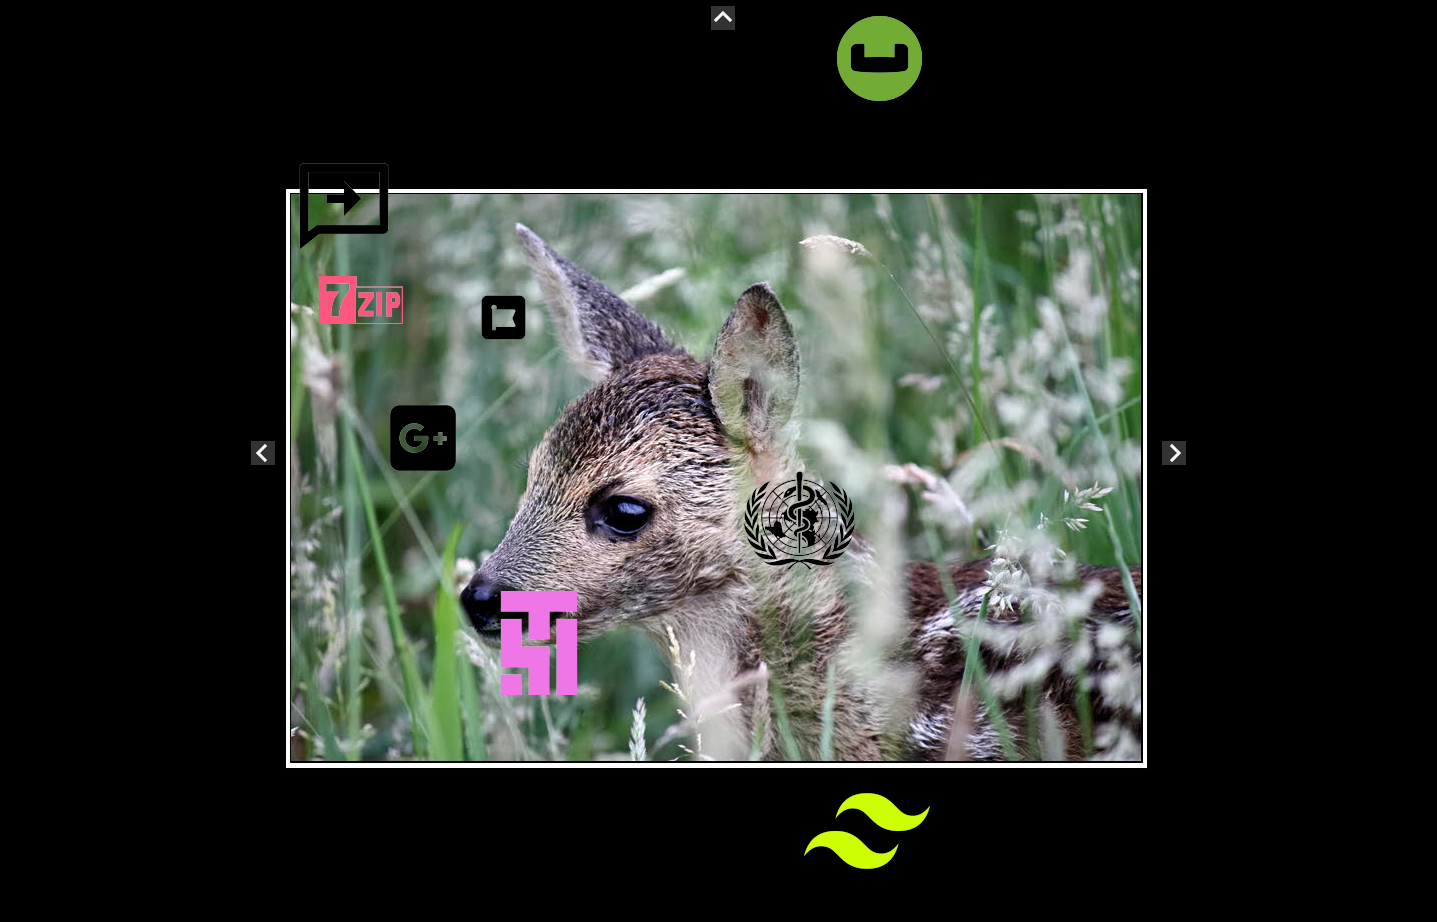 Image resolution: width=1437 pixels, height=922 pixels. What do you see at coordinates (503, 317) in the screenshot?
I see `font awesome brand logo` at bounding box center [503, 317].